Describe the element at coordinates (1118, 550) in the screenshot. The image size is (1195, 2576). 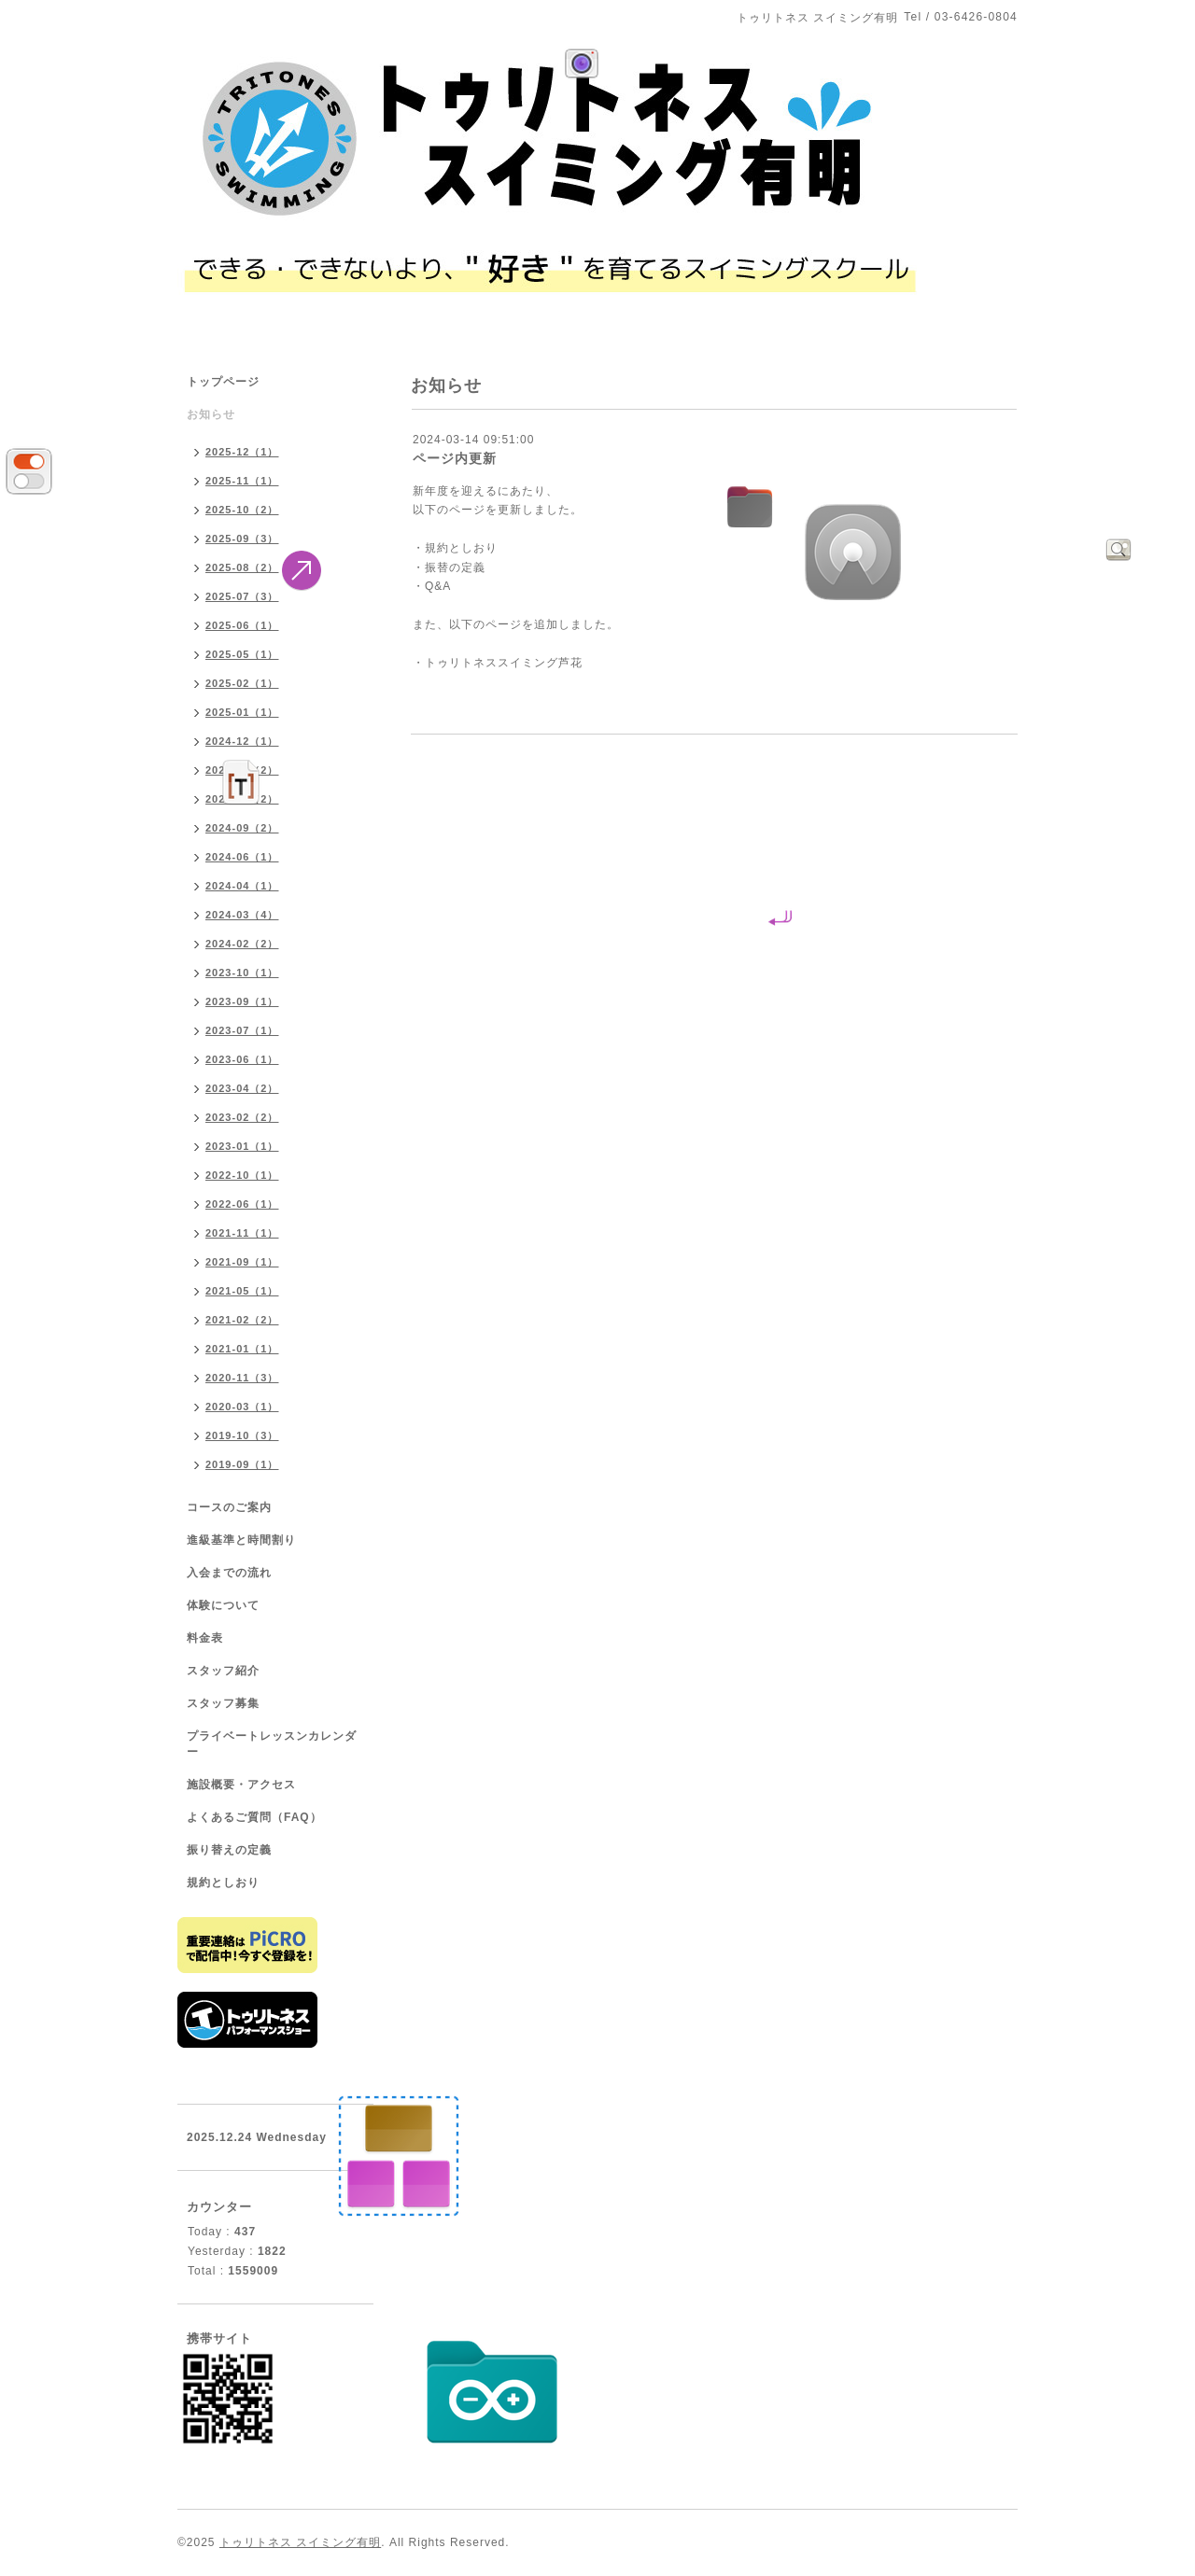
I see `open eye of mate image viewer` at that location.